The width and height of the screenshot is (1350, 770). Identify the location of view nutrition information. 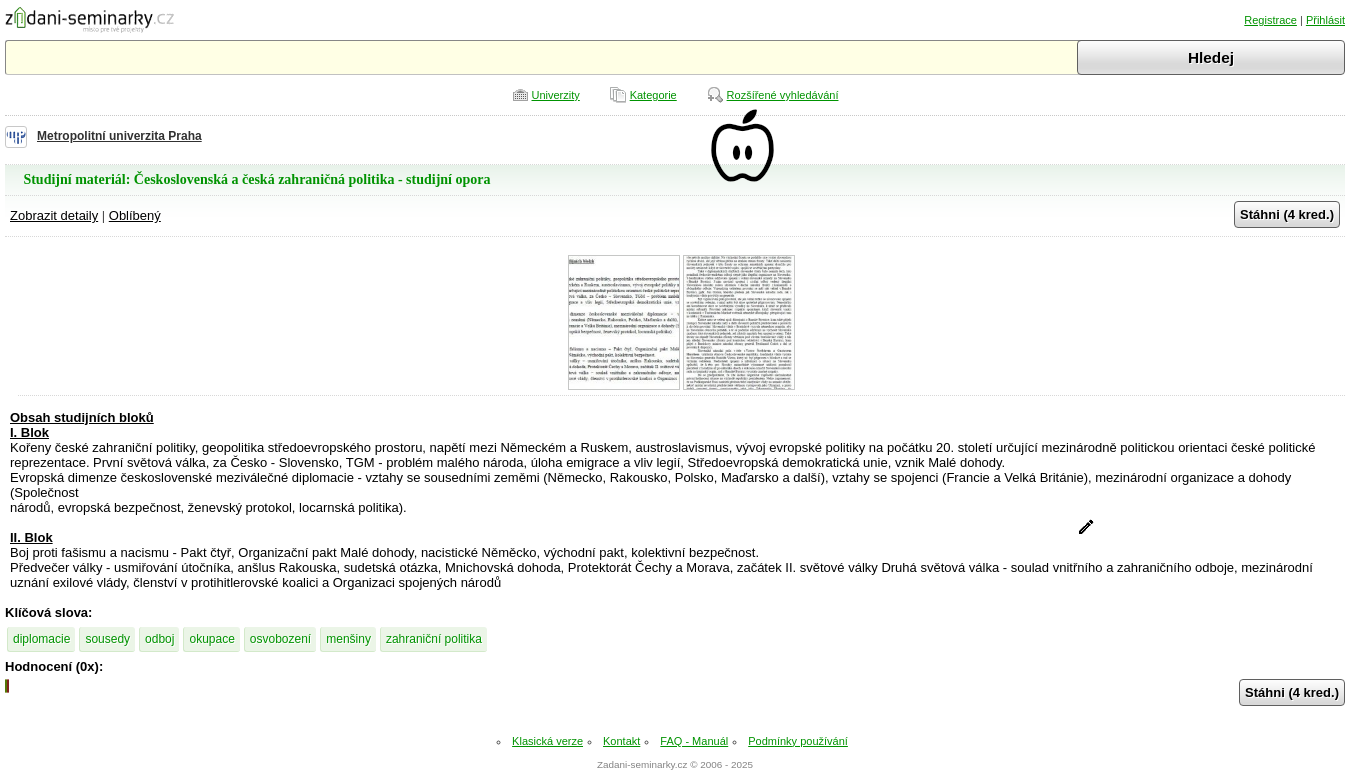
(742, 145).